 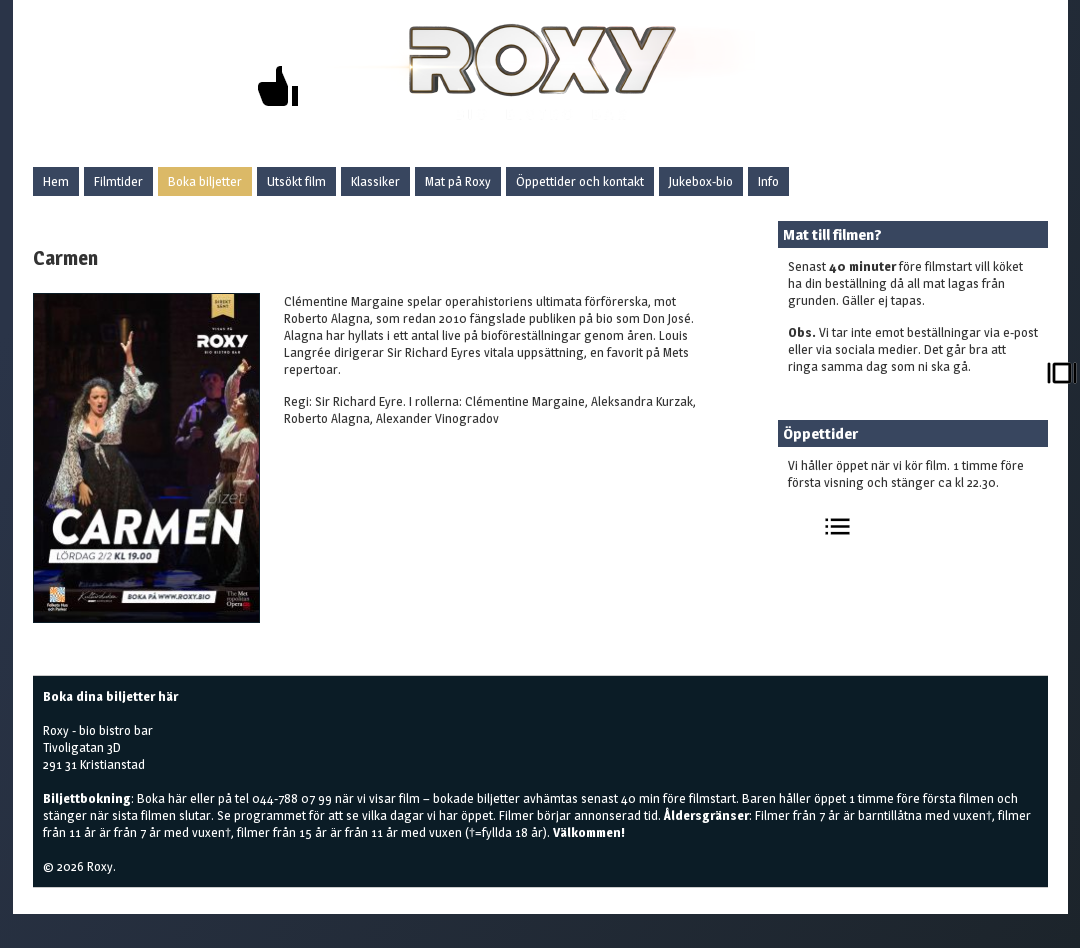 I want to click on start a slideshow presentation, so click(x=1062, y=373).